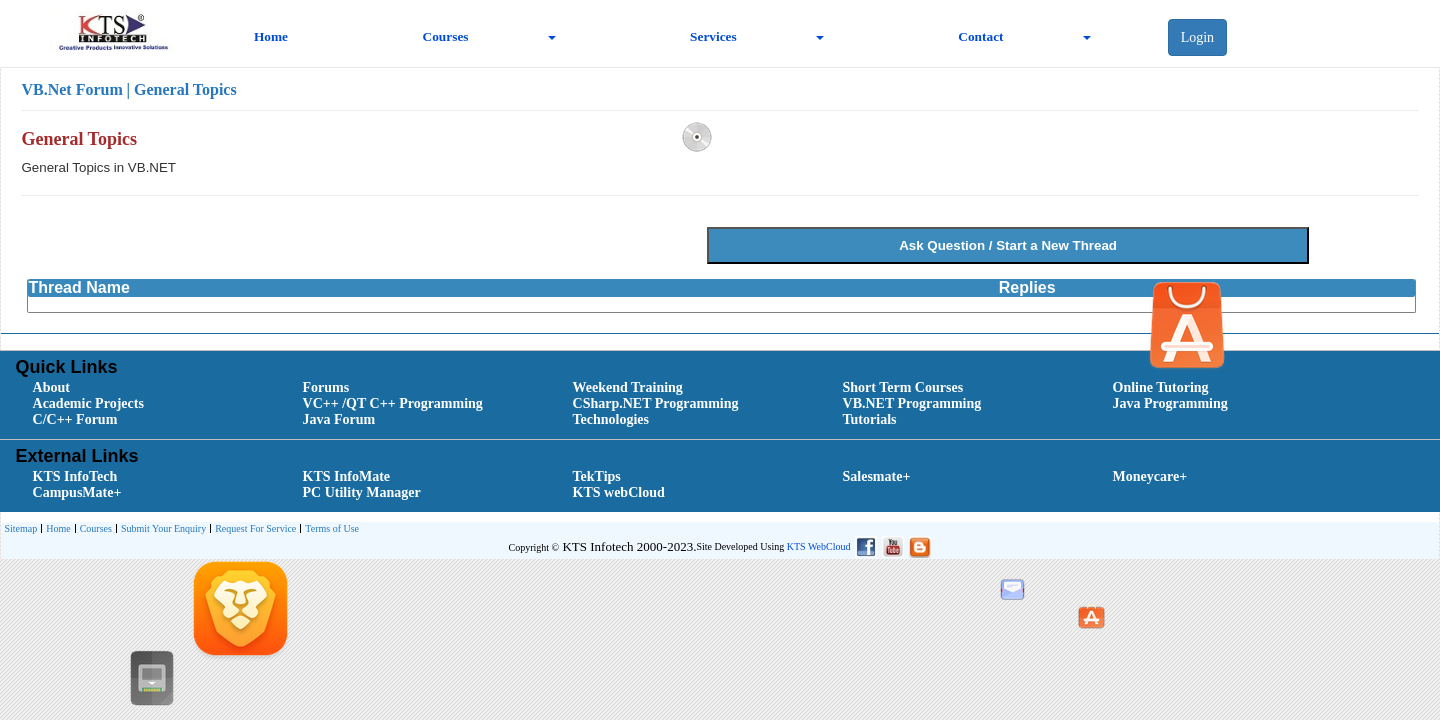  Describe the element at coordinates (1091, 617) in the screenshot. I see `open the software center to browse and install apps` at that location.